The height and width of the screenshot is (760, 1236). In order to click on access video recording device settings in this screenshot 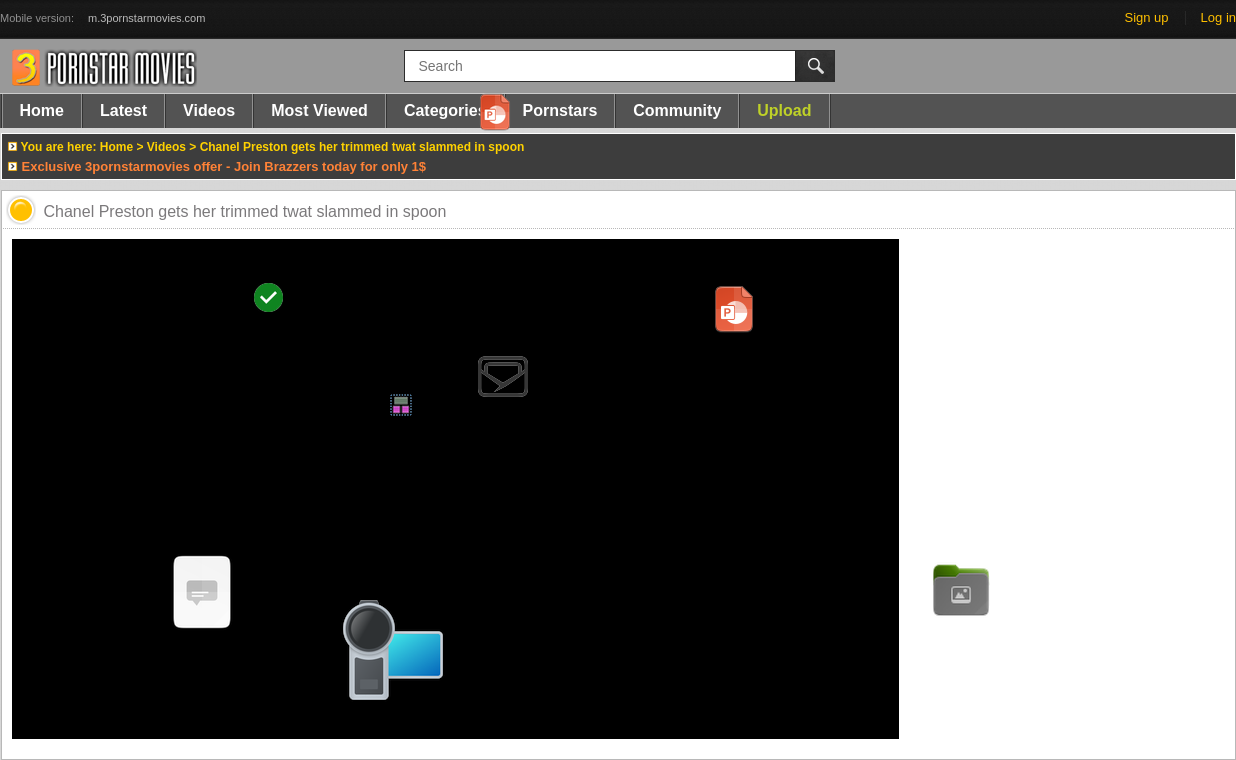, I will do `click(393, 650)`.